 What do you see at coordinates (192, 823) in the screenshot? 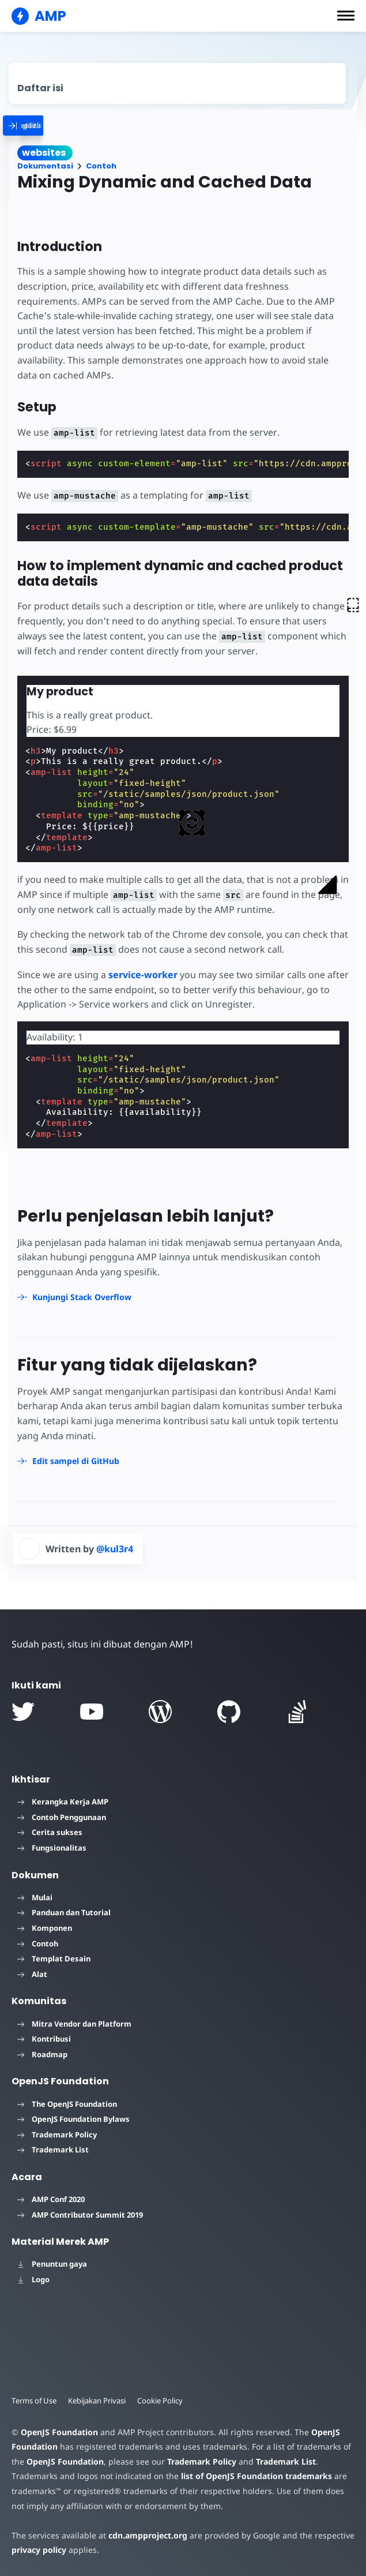
I see `sync or refresh group members` at bounding box center [192, 823].